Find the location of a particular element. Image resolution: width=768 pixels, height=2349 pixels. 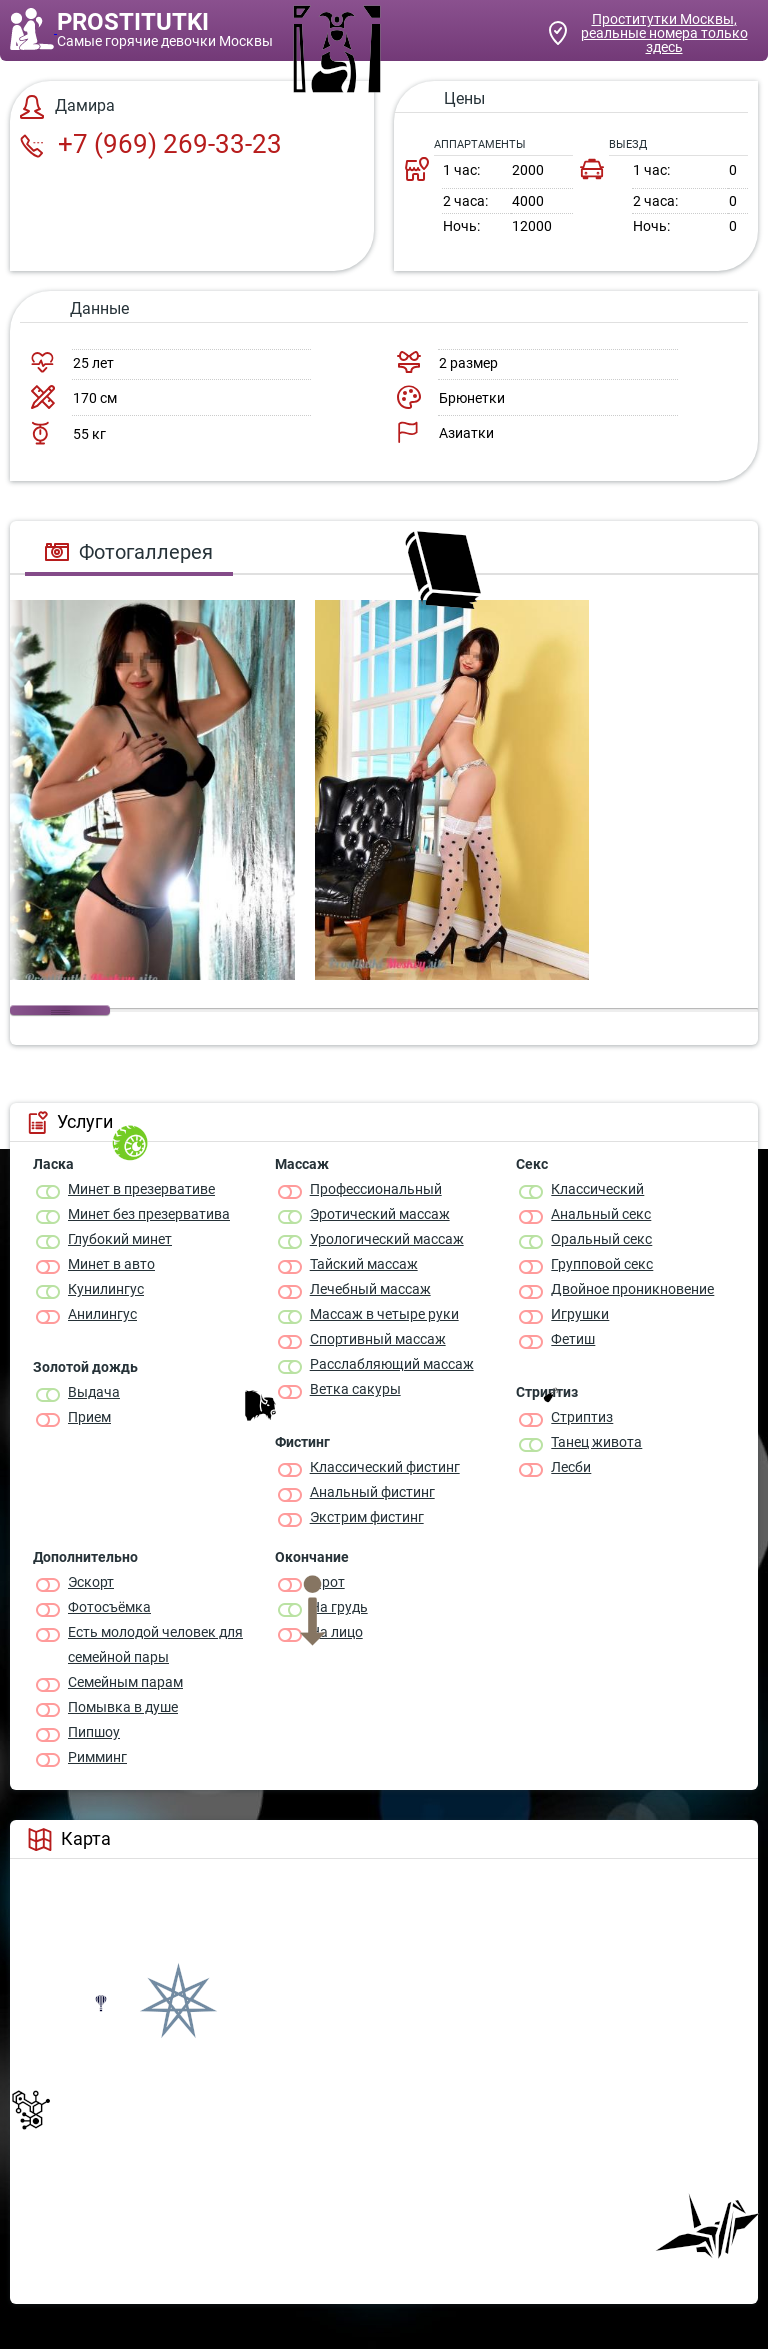

indicates a falling or dropping action in gameplay is located at coordinates (312, 1610).